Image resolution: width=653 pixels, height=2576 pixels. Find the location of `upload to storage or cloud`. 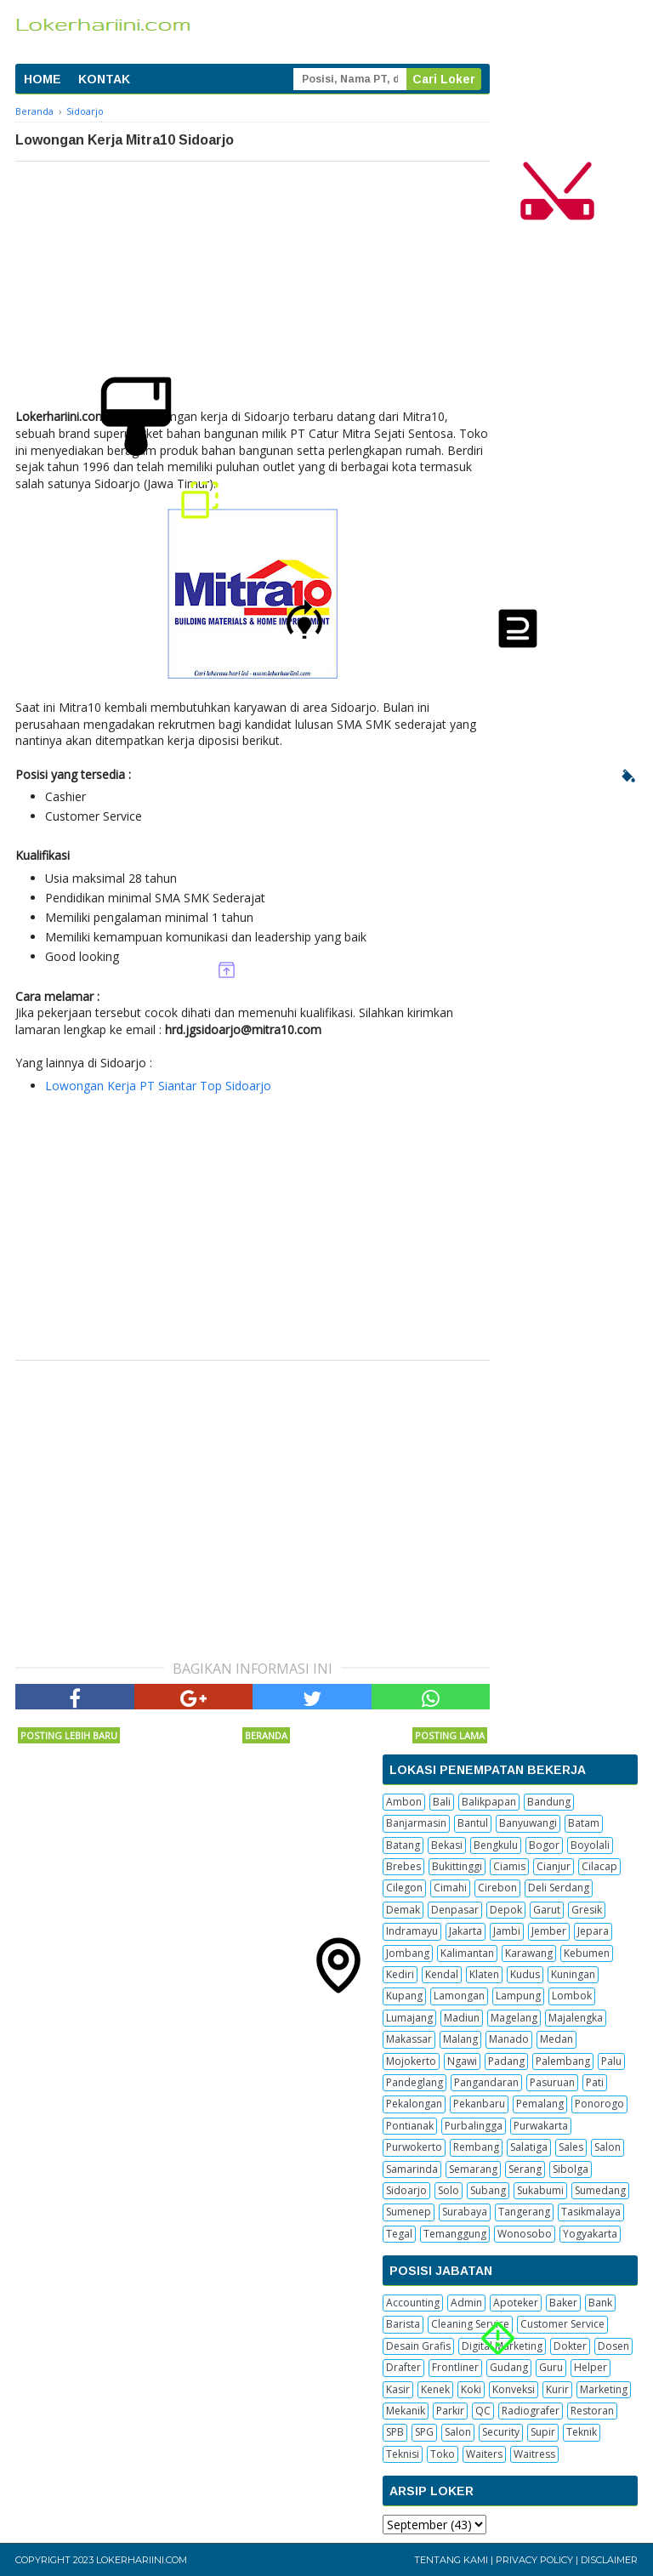

upload to storage or cloud is located at coordinates (226, 970).